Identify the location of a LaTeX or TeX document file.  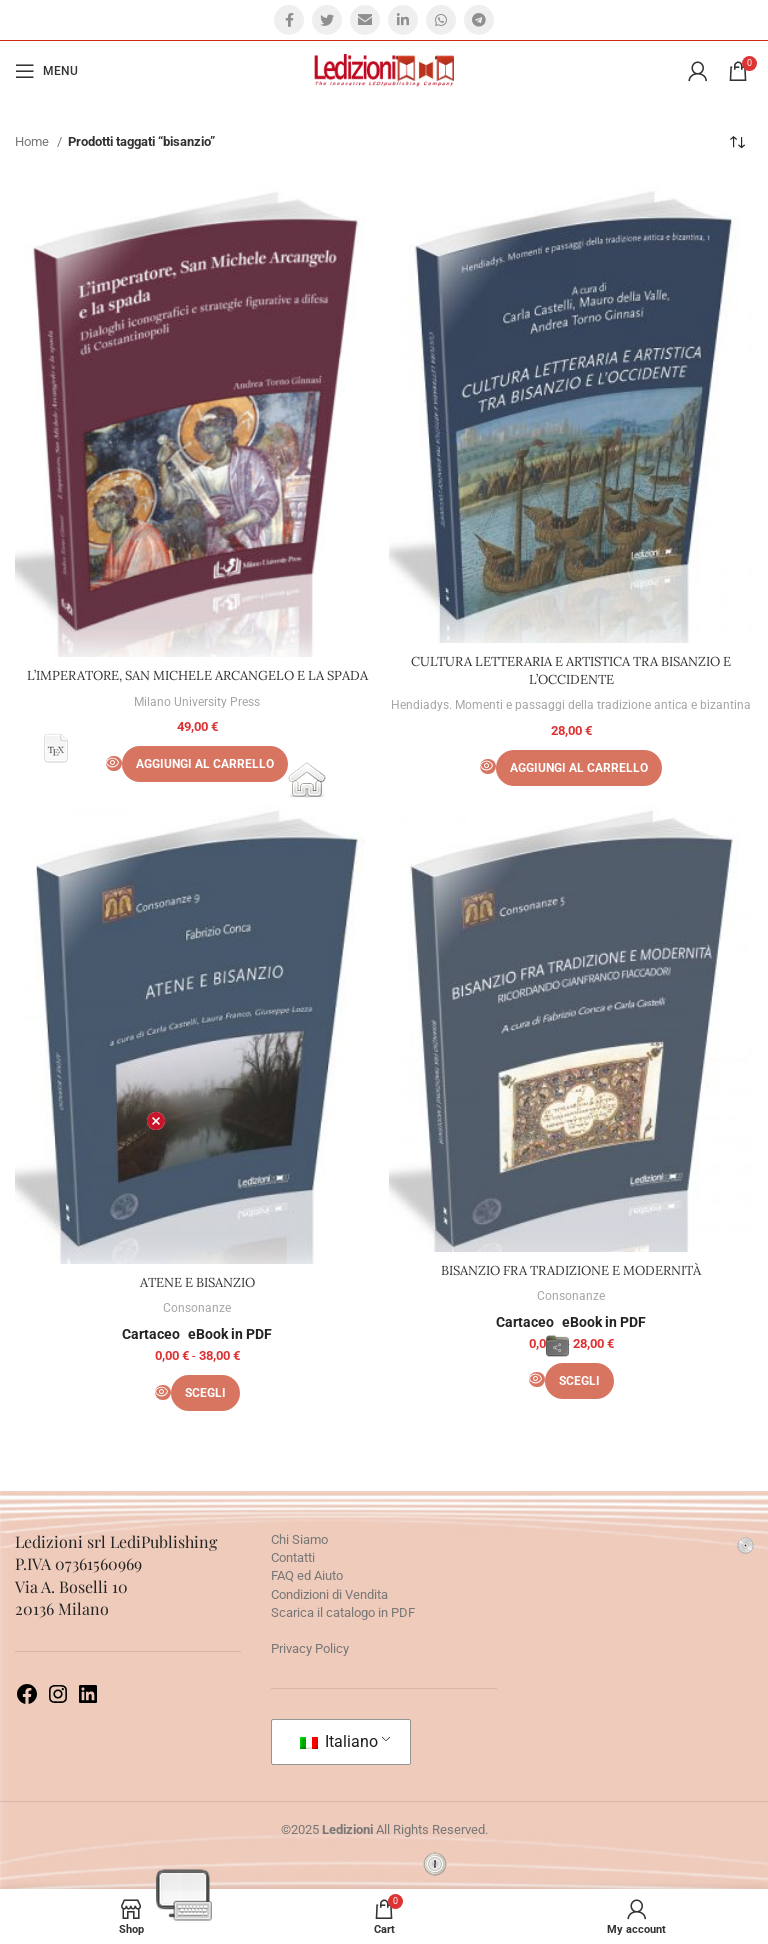
(56, 748).